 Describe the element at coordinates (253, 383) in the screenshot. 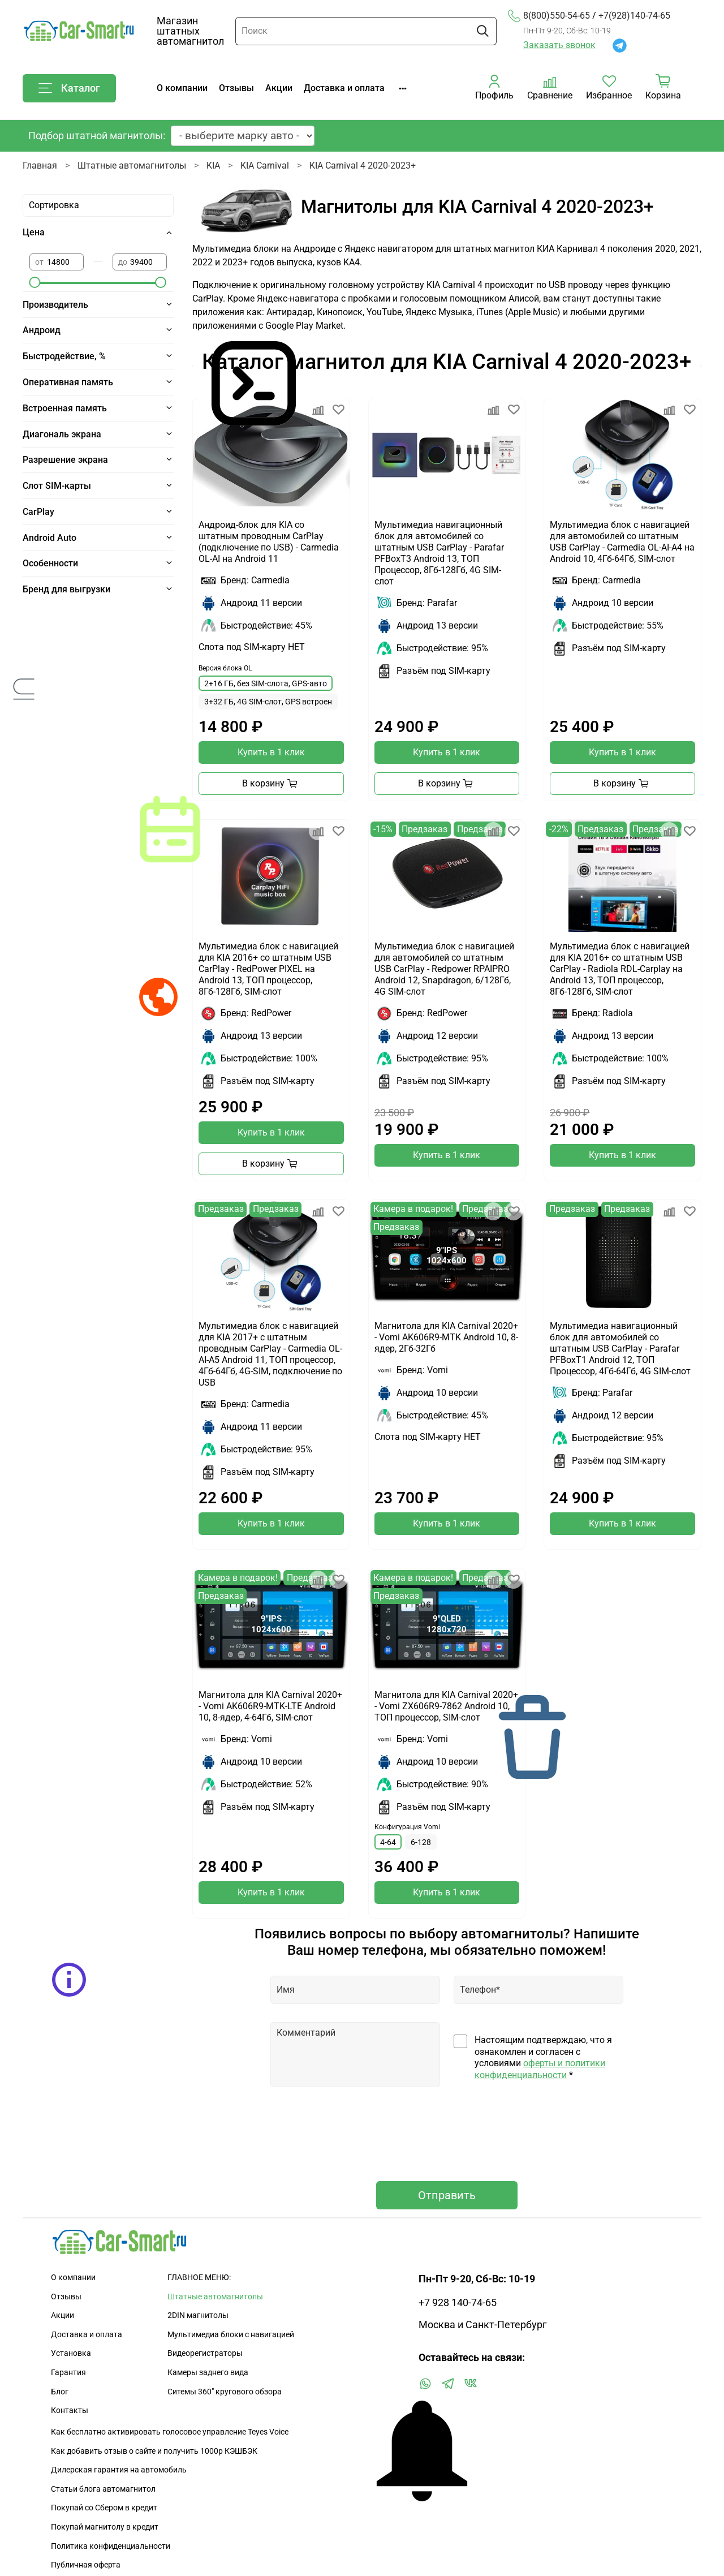

I see `tabler icons brand logo` at that location.